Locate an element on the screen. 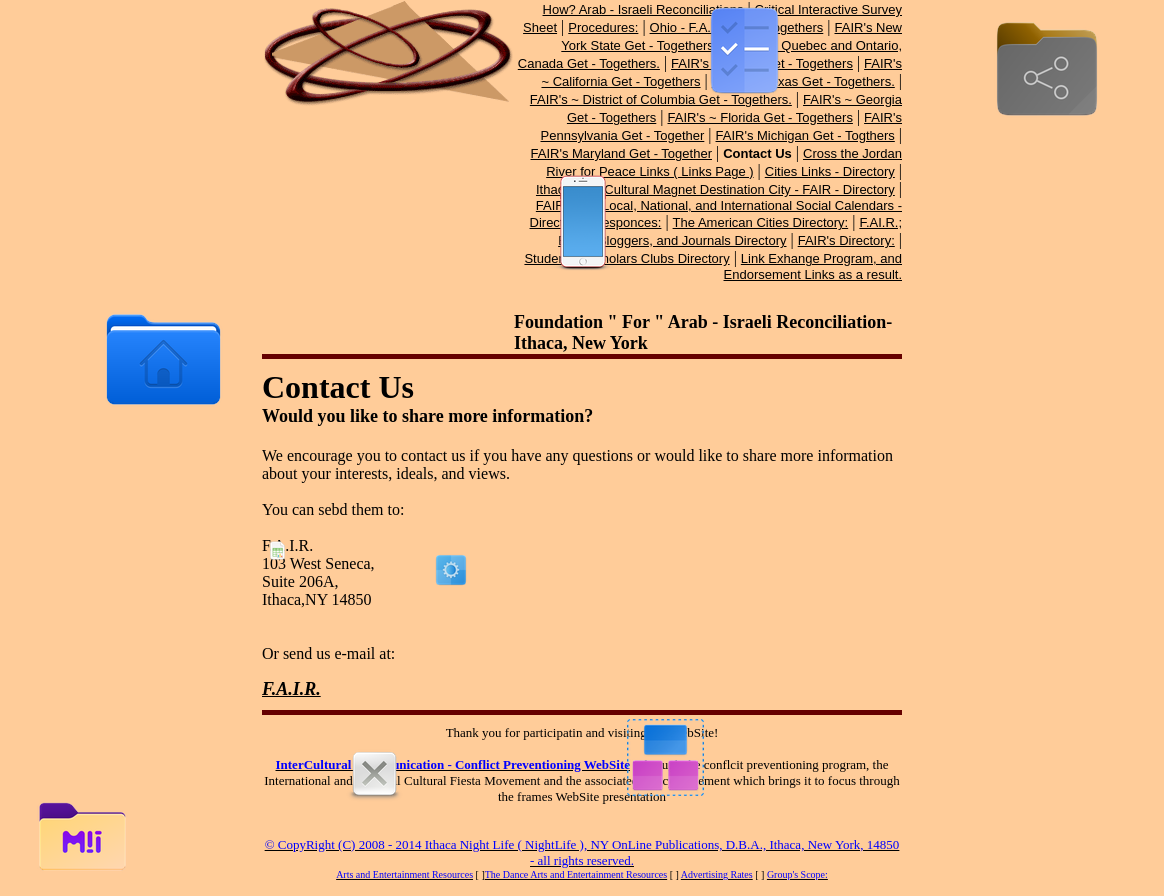  open your public shared folder is located at coordinates (1047, 69).